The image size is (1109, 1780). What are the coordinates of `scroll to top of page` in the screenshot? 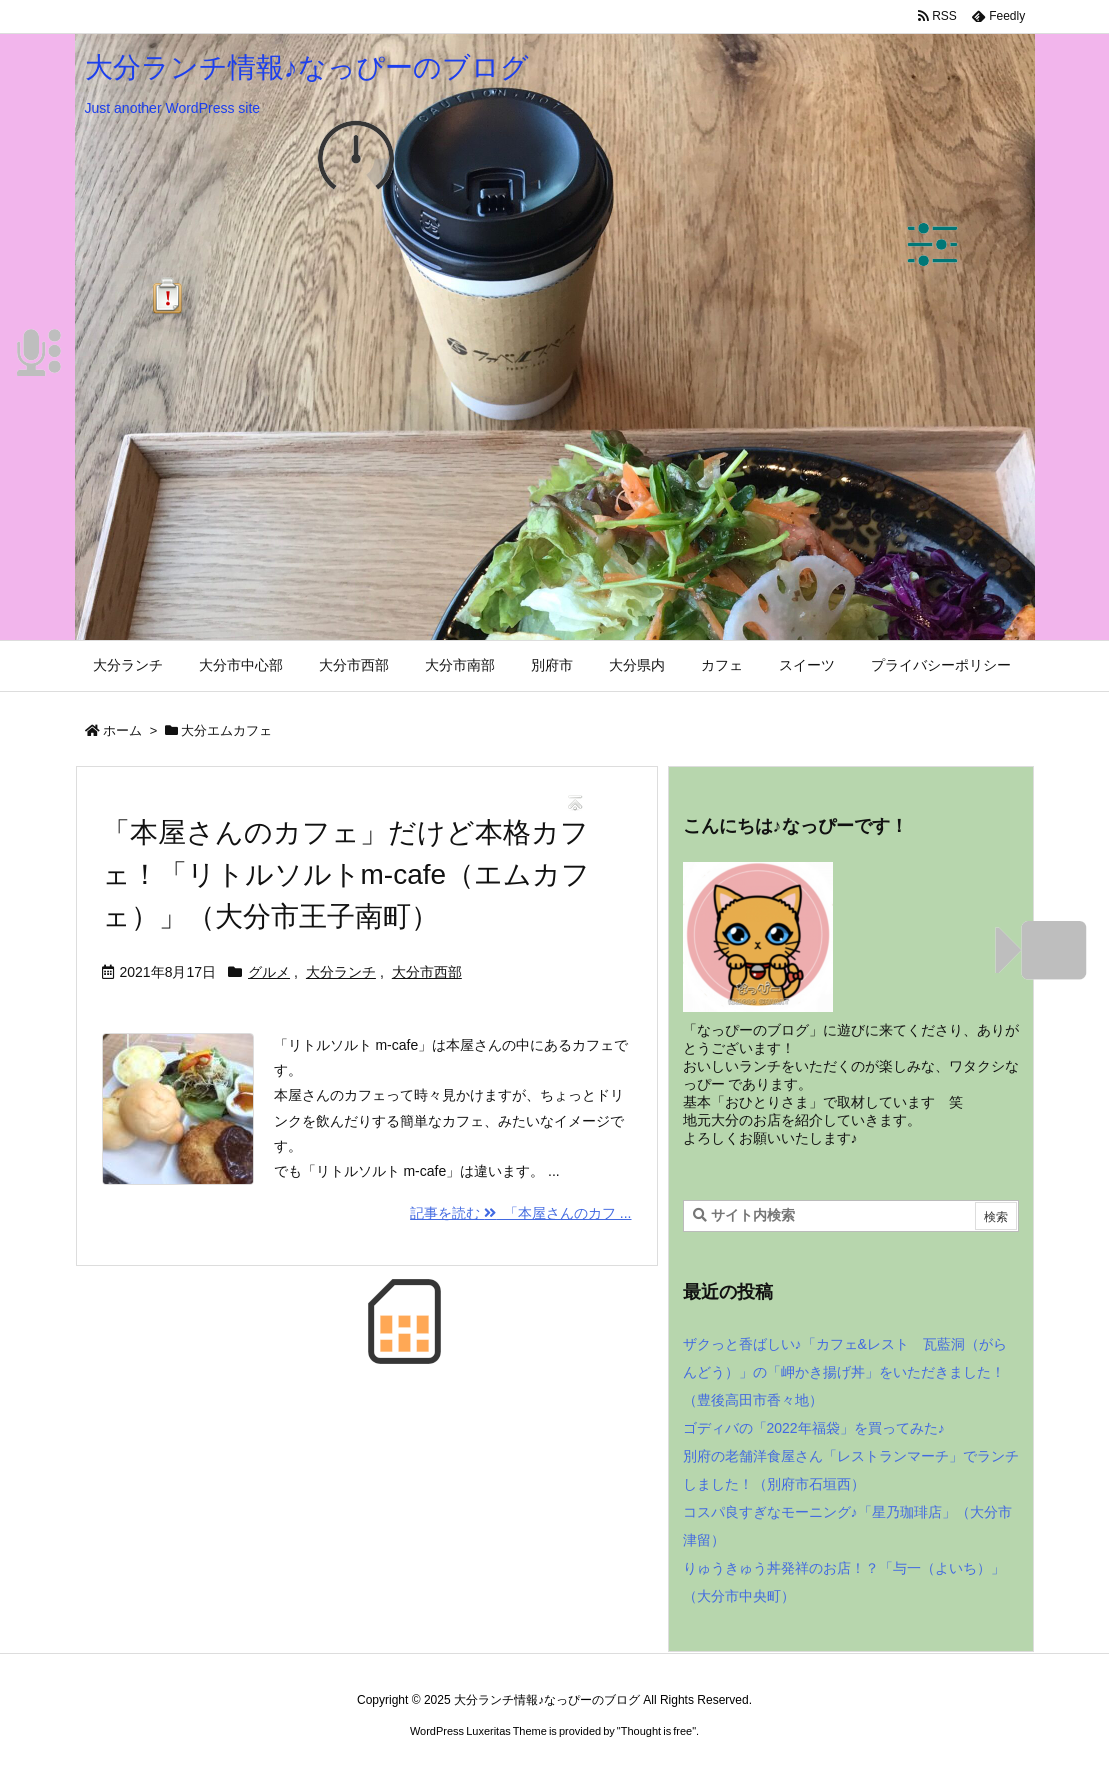 It's located at (575, 803).